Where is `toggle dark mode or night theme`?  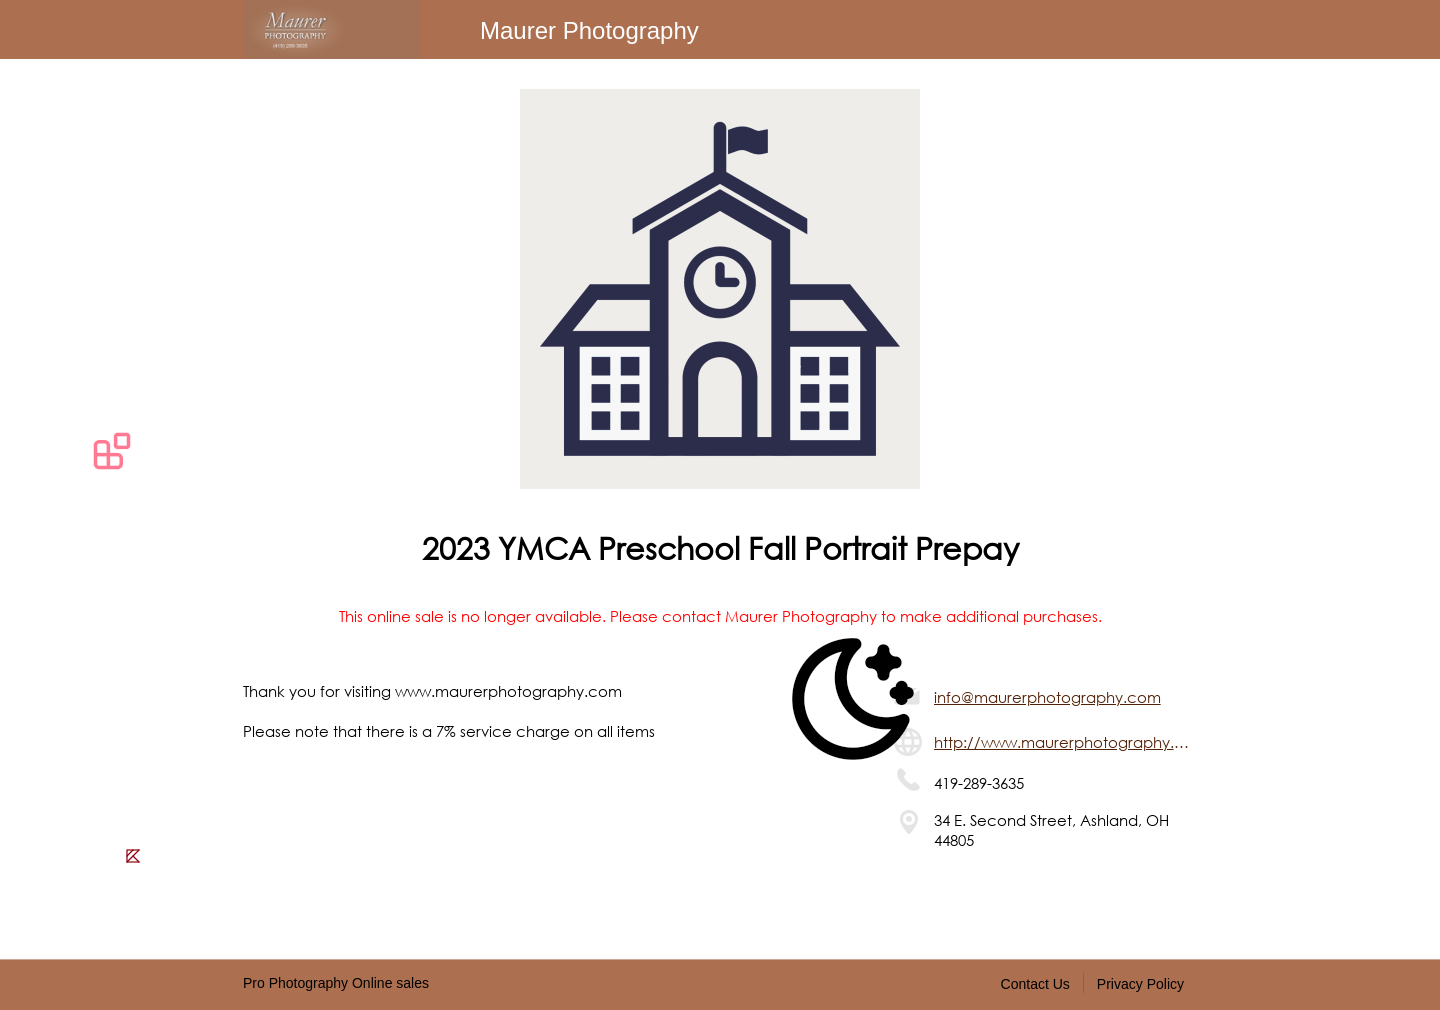
toggle dark mode or night theme is located at coordinates (853, 699).